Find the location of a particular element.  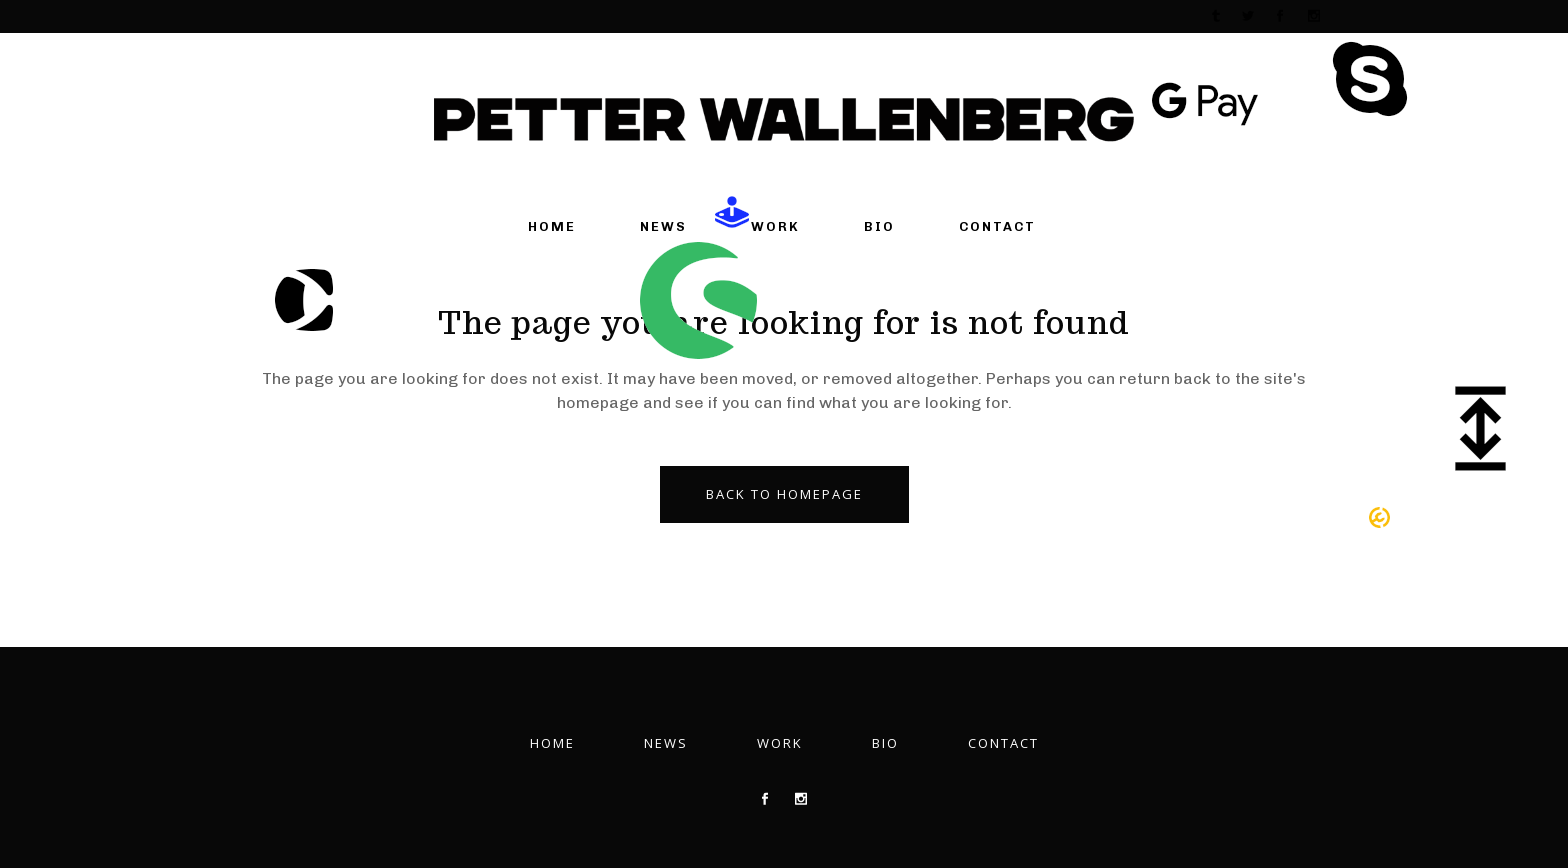

open Apple Arcade gaming service is located at coordinates (732, 212).